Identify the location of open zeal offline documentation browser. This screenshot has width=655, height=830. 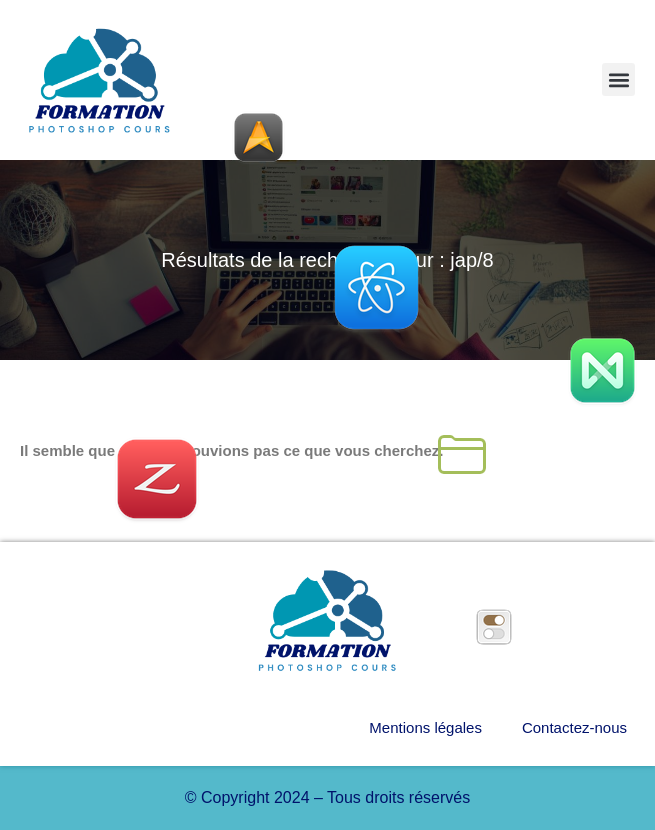
(157, 479).